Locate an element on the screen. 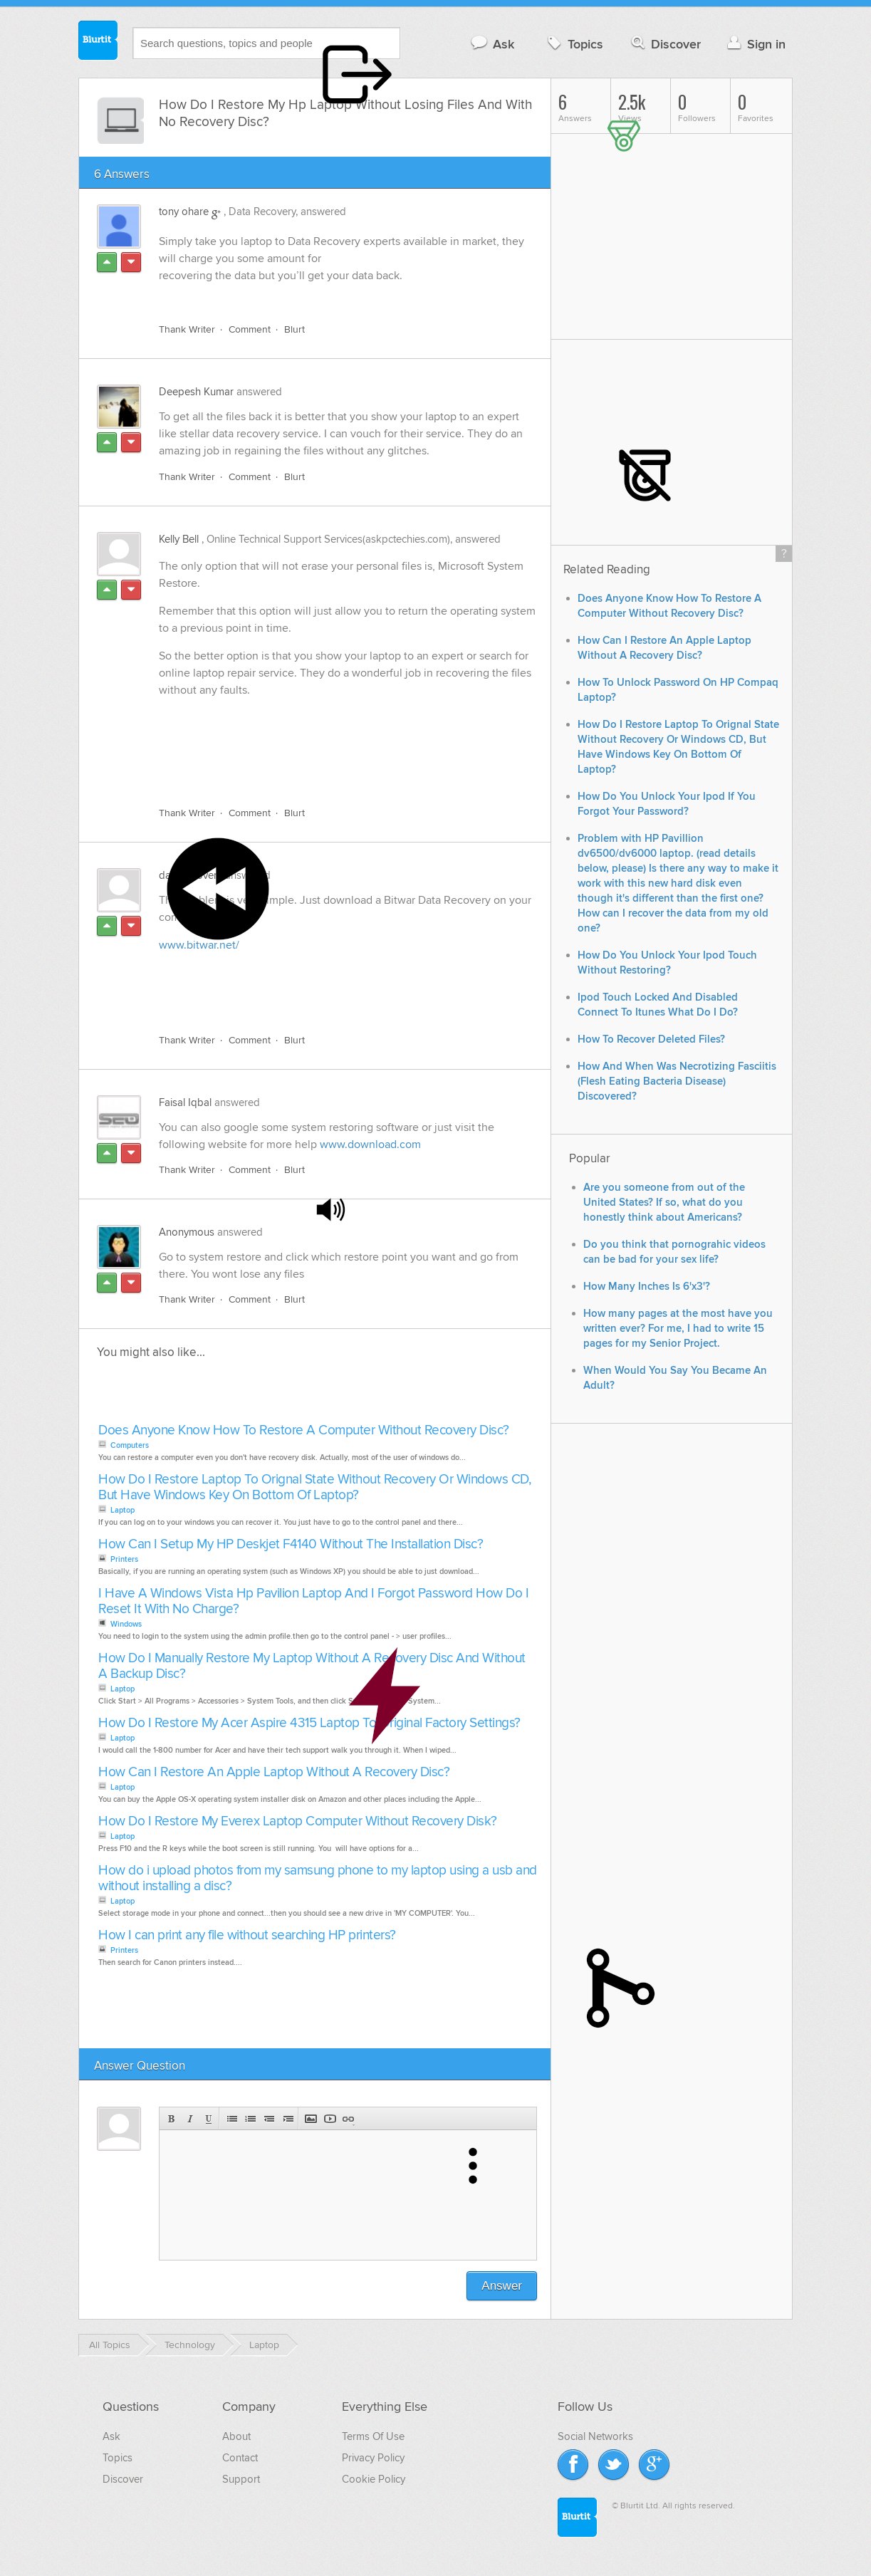  rewind or skip to previous track is located at coordinates (218, 889).